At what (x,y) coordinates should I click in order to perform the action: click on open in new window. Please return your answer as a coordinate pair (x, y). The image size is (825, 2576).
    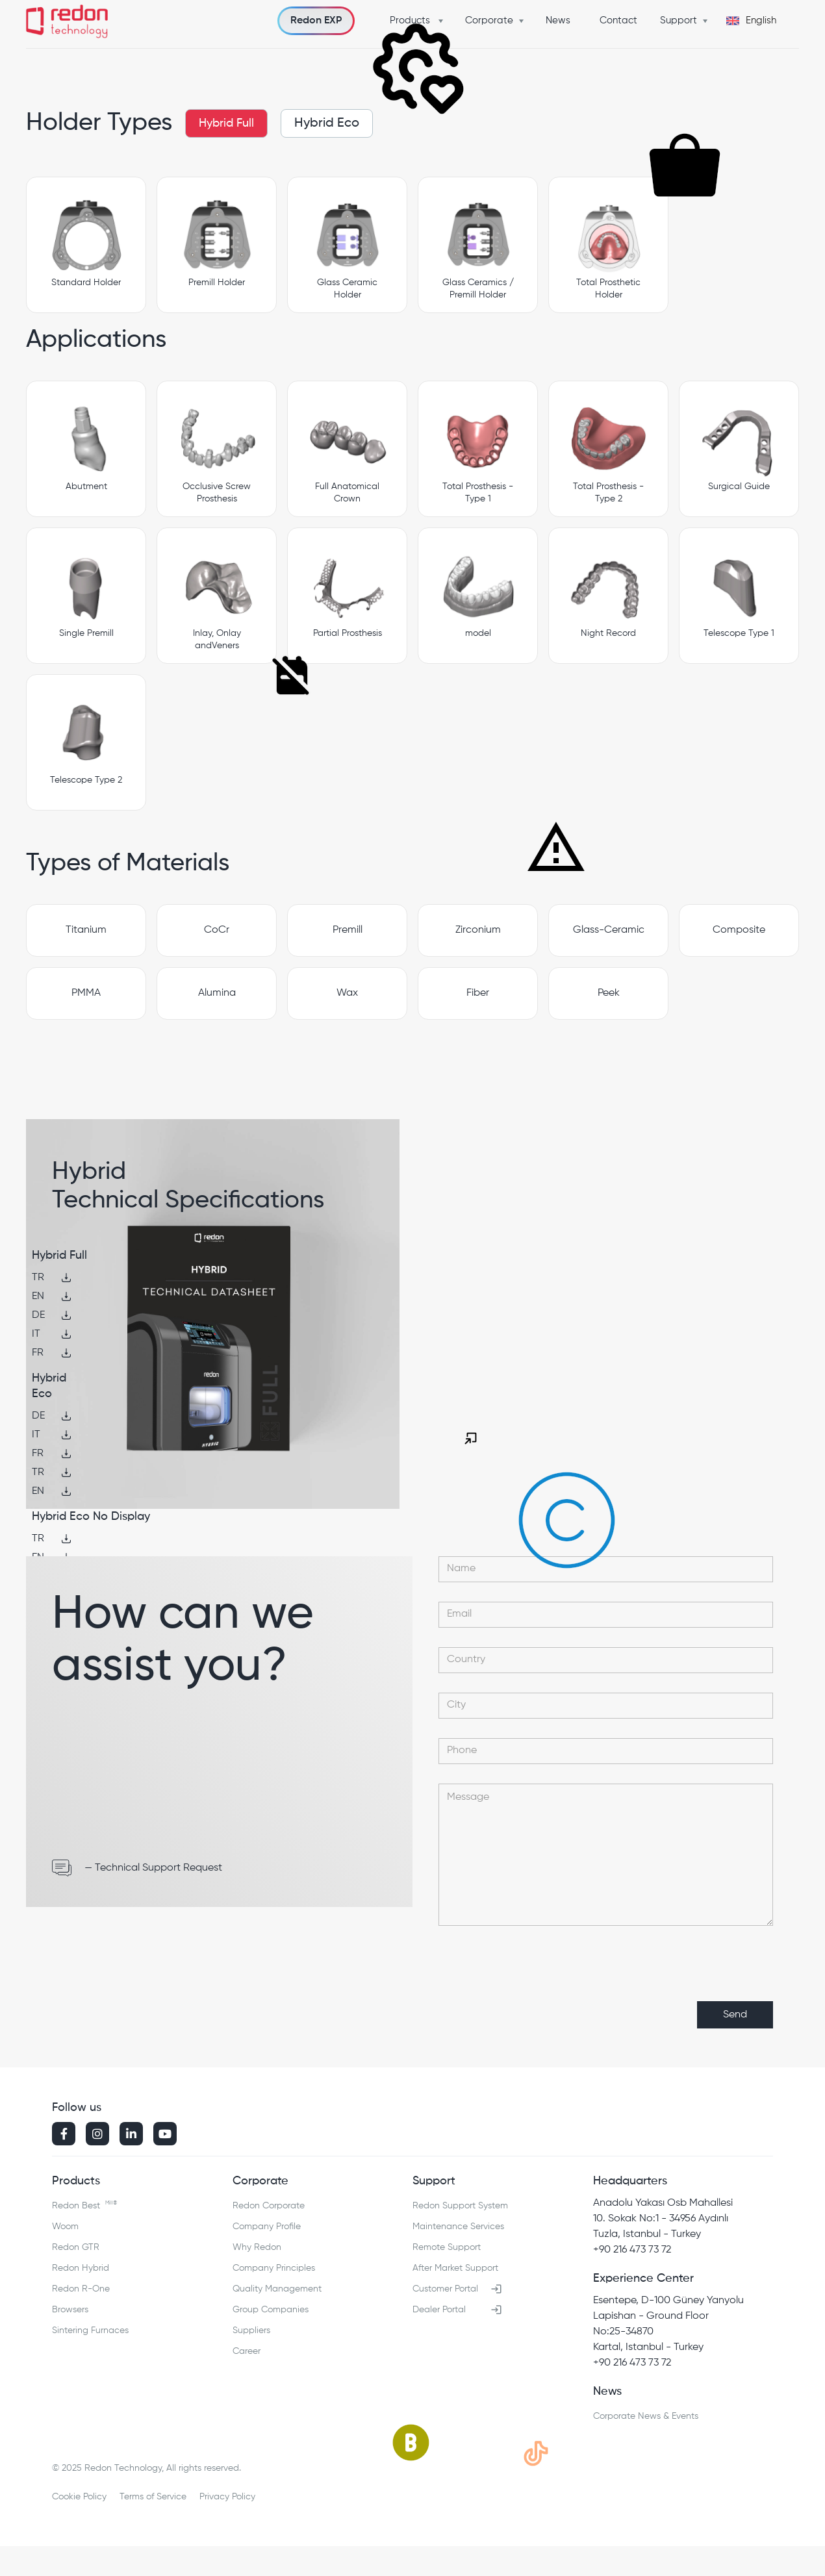
    Looking at the image, I should click on (470, 1438).